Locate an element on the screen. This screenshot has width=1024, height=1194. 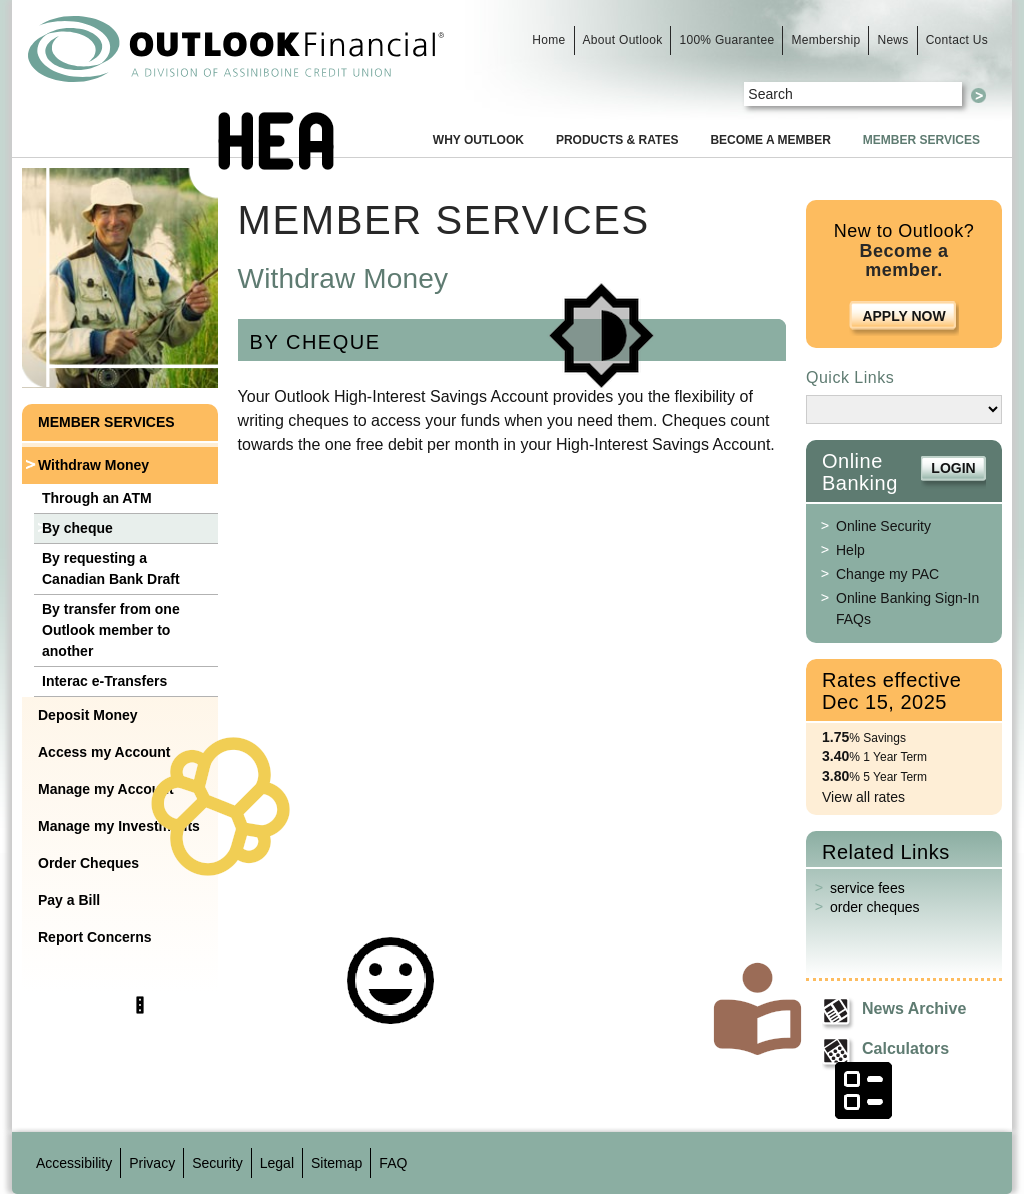
elastic (elasticsearch) brand logo is located at coordinates (220, 806).